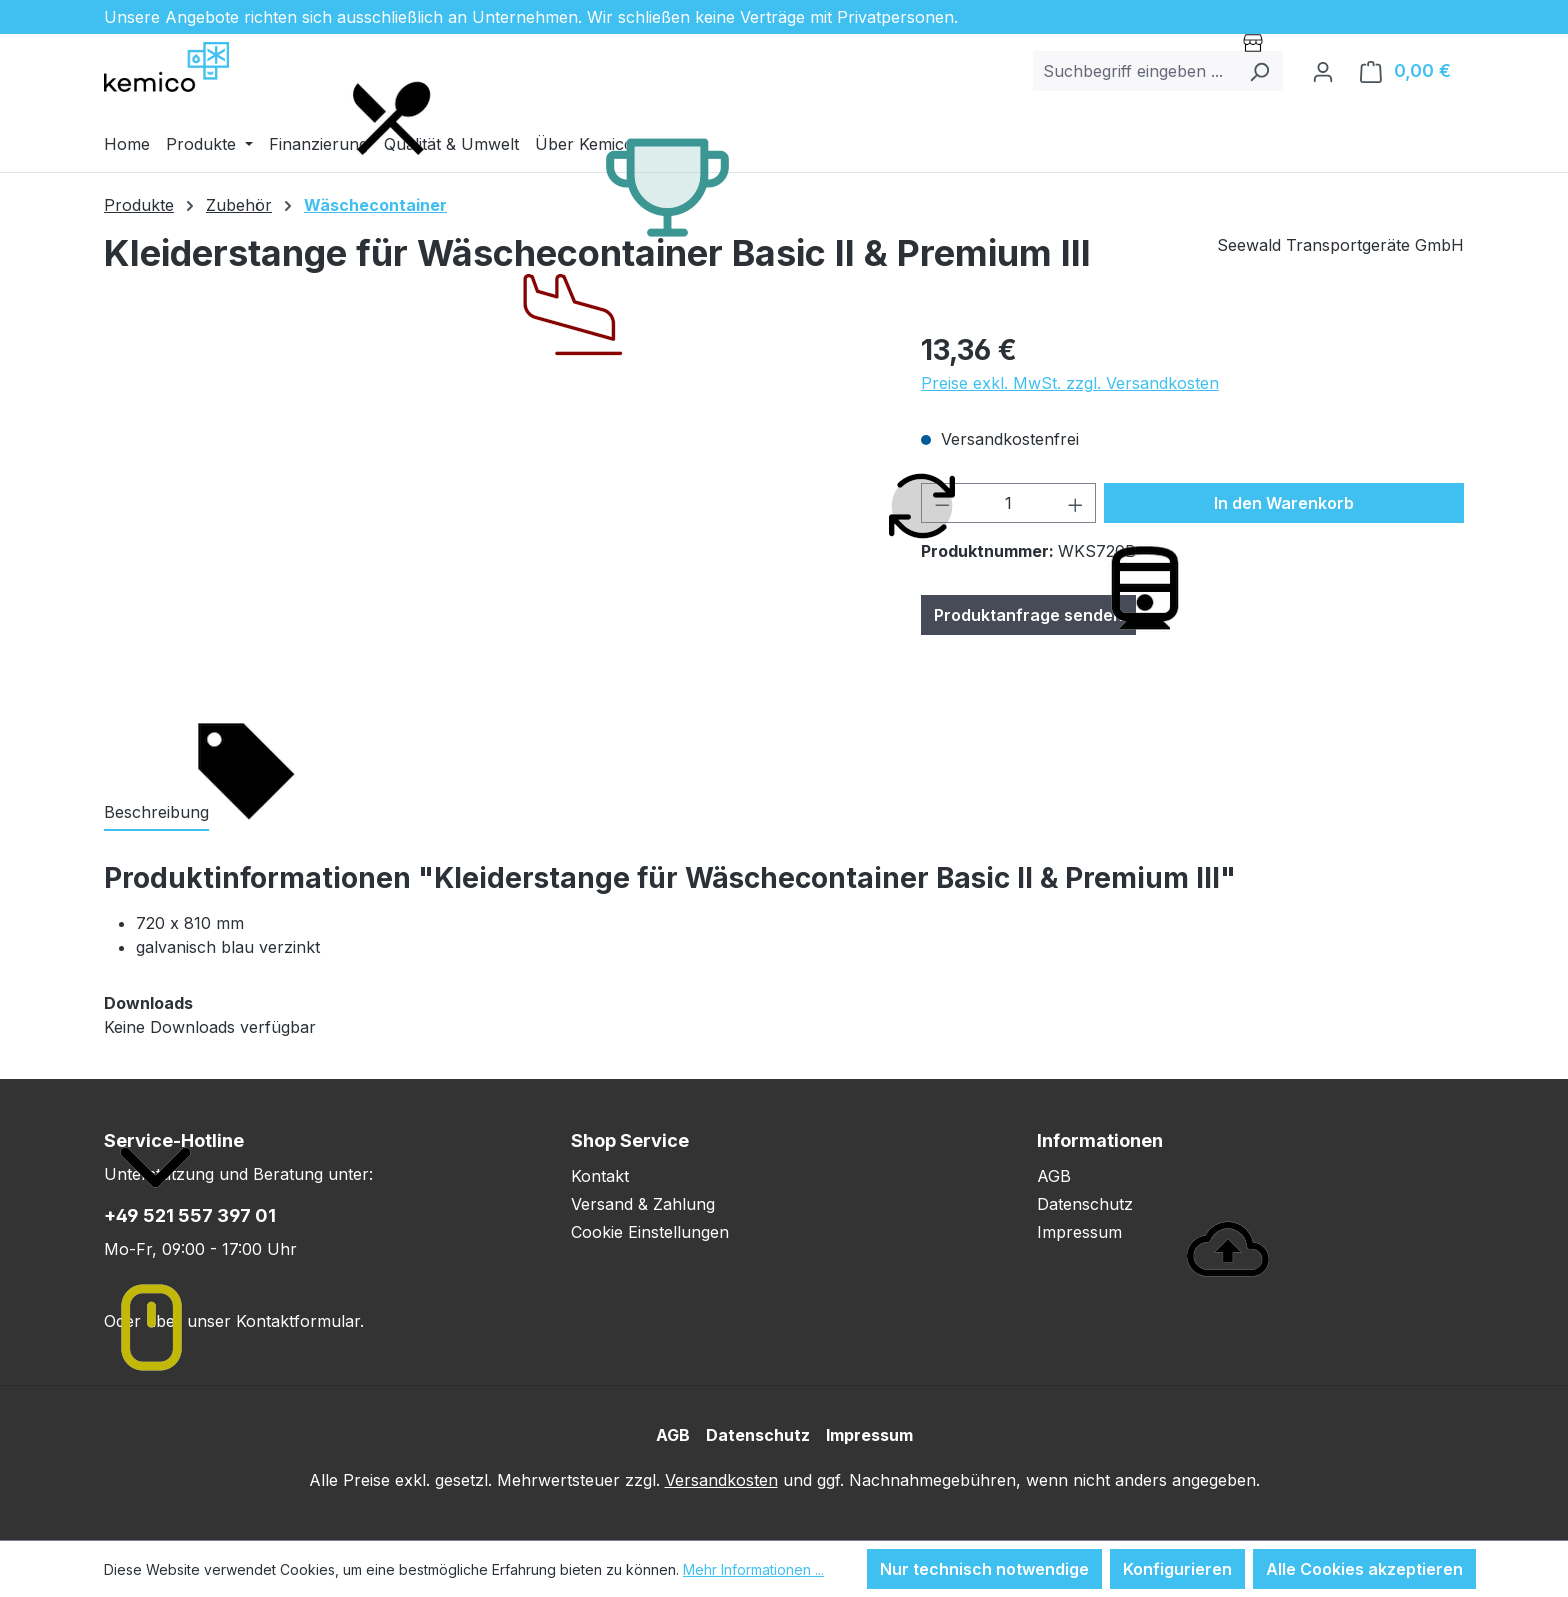 The height and width of the screenshot is (1597, 1568). What do you see at coordinates (244, 769) in the screenshot?
I see `add or view tags for an item` at bounding box center [244, 769].